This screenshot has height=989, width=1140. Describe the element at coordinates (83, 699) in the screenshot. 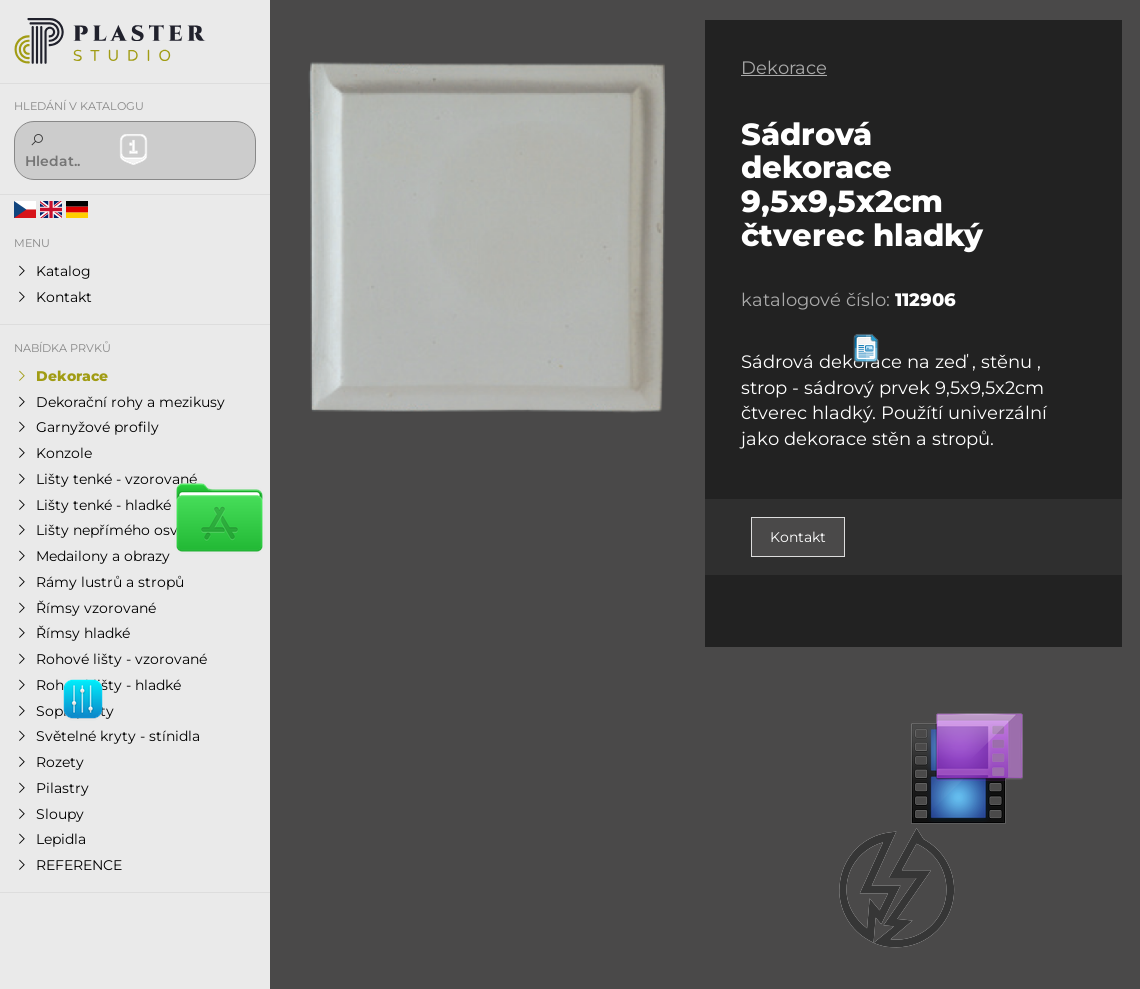

I see `open easyeffects audio processing app` at that location.